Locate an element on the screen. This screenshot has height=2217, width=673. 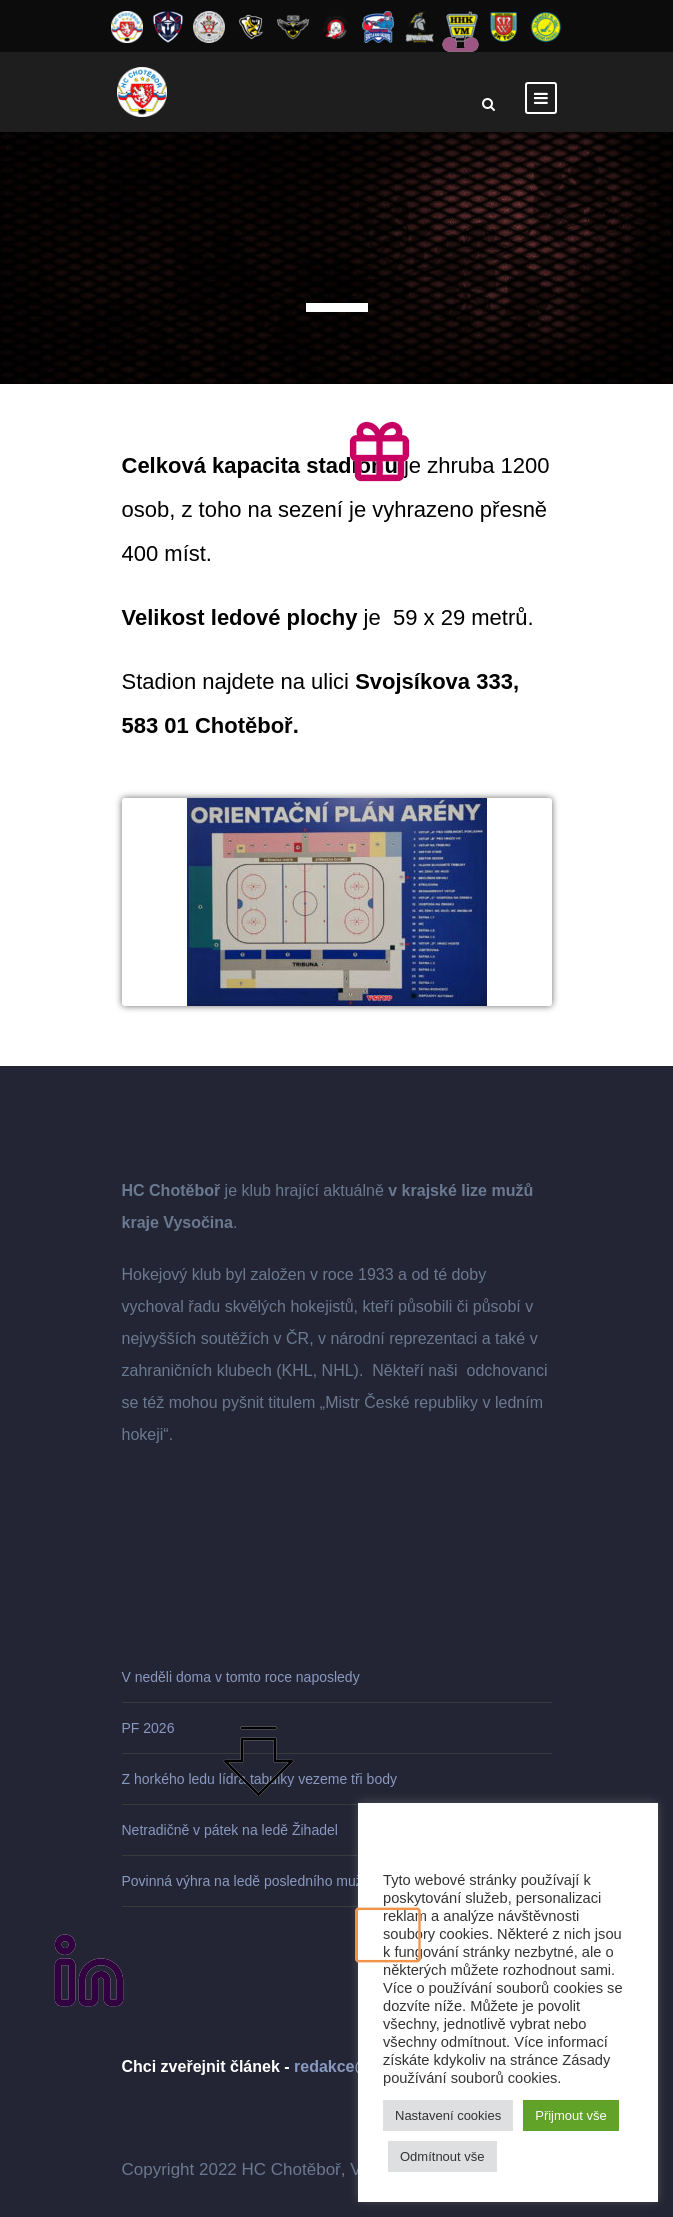
indicates active recording in progress is located at coordinates (460, 44).